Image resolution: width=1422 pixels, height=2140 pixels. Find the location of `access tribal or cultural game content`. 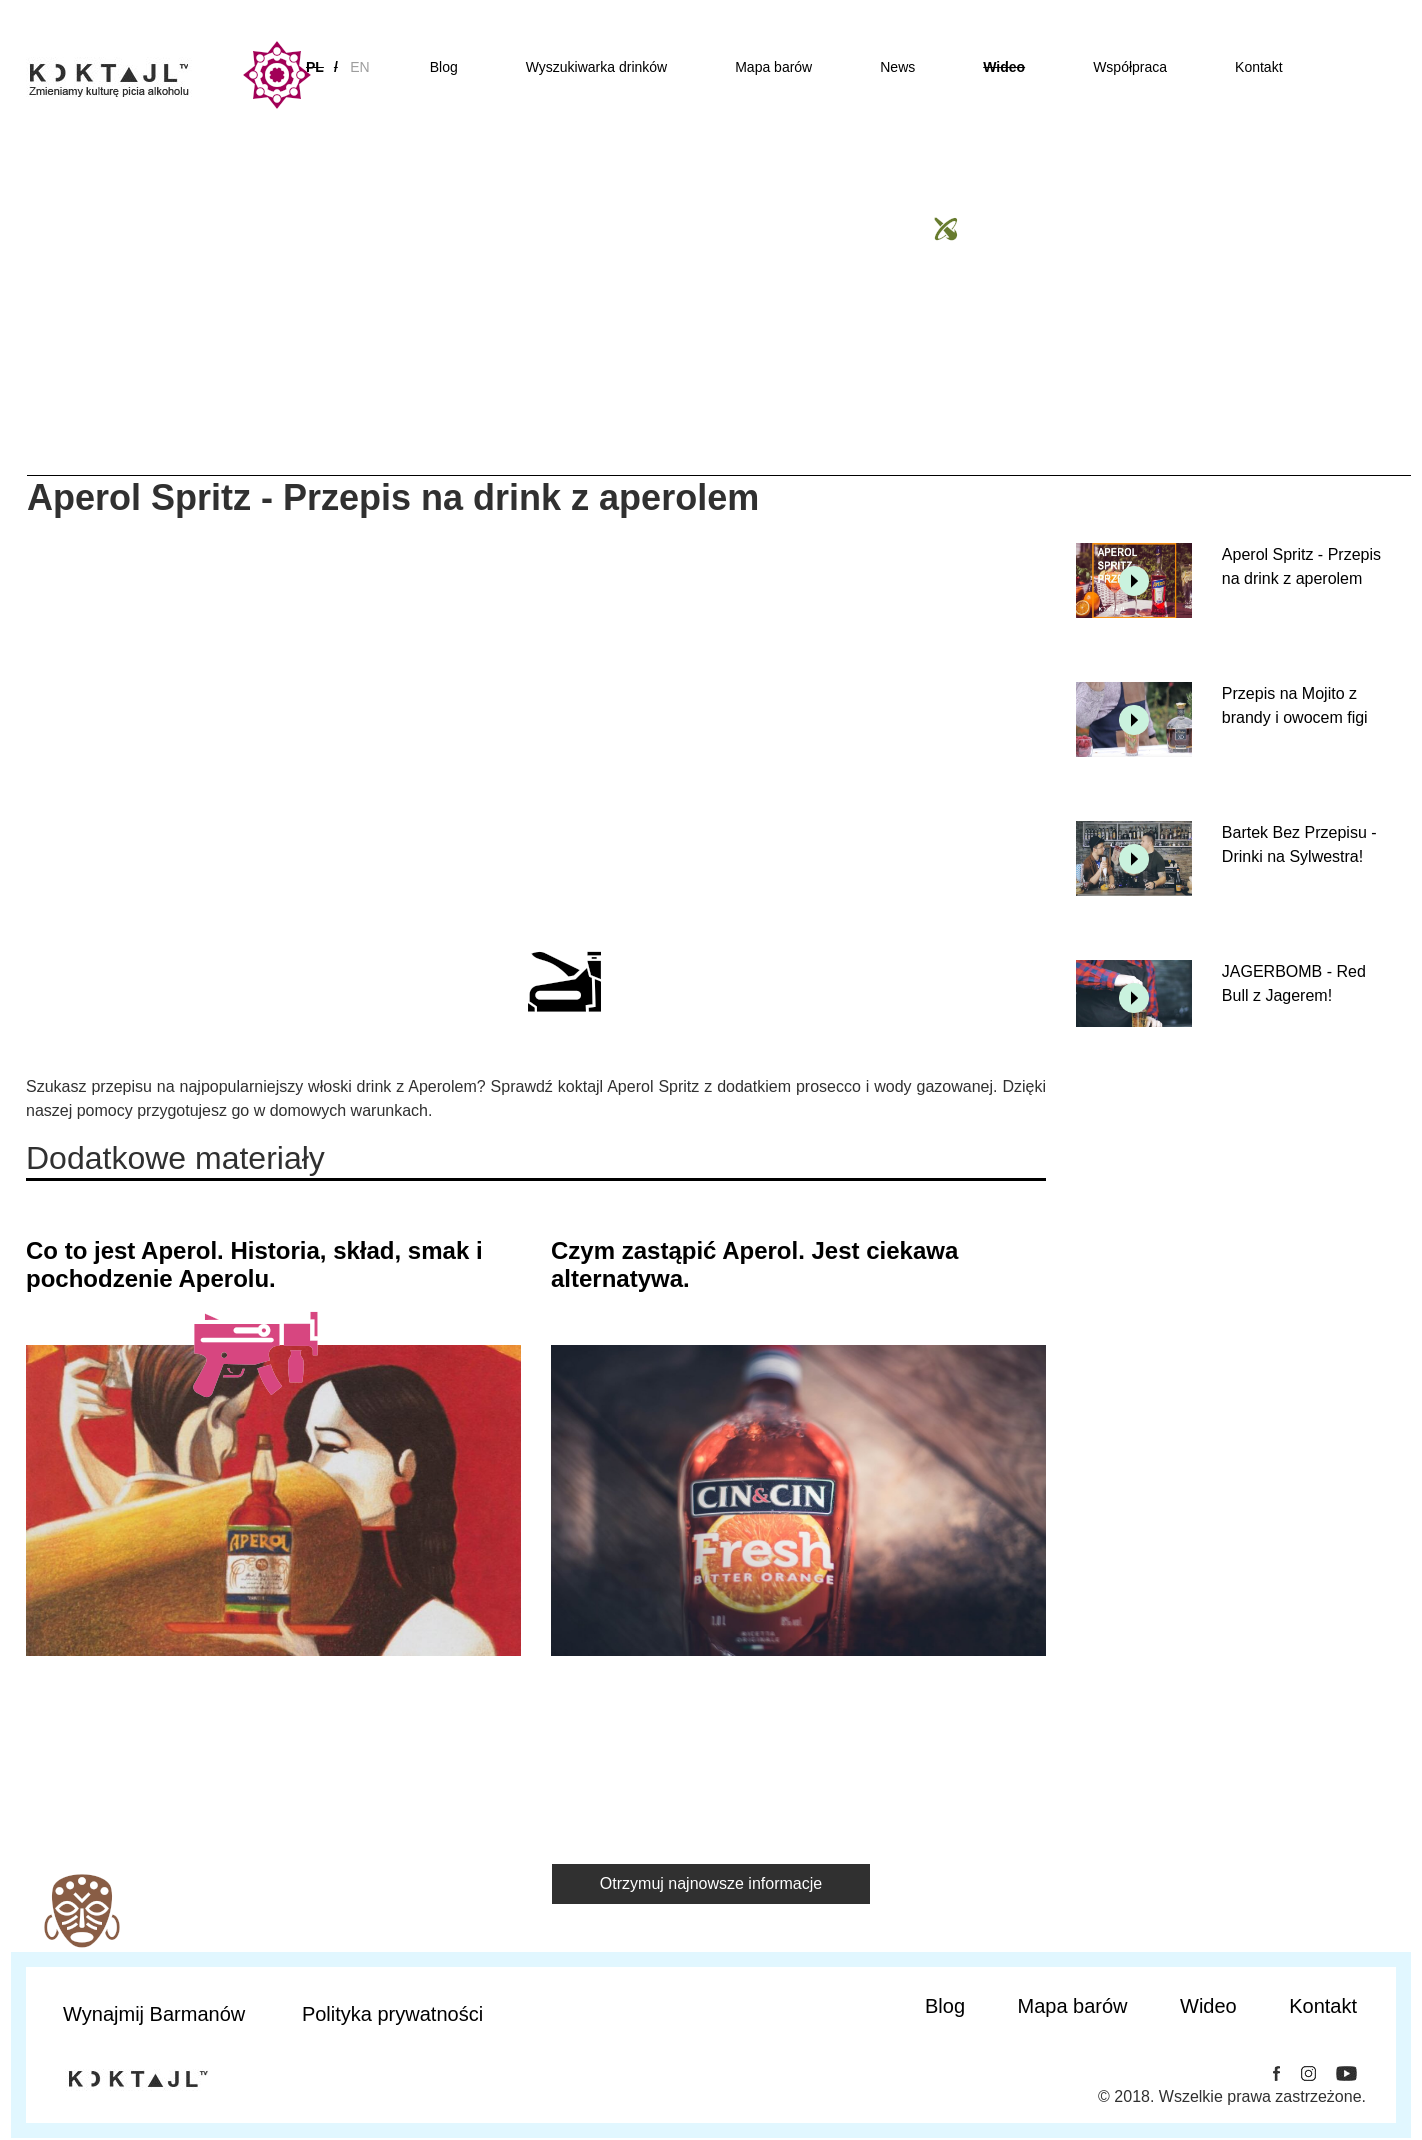

access tribal or cultural game content is located at coordinates (82, 1911).